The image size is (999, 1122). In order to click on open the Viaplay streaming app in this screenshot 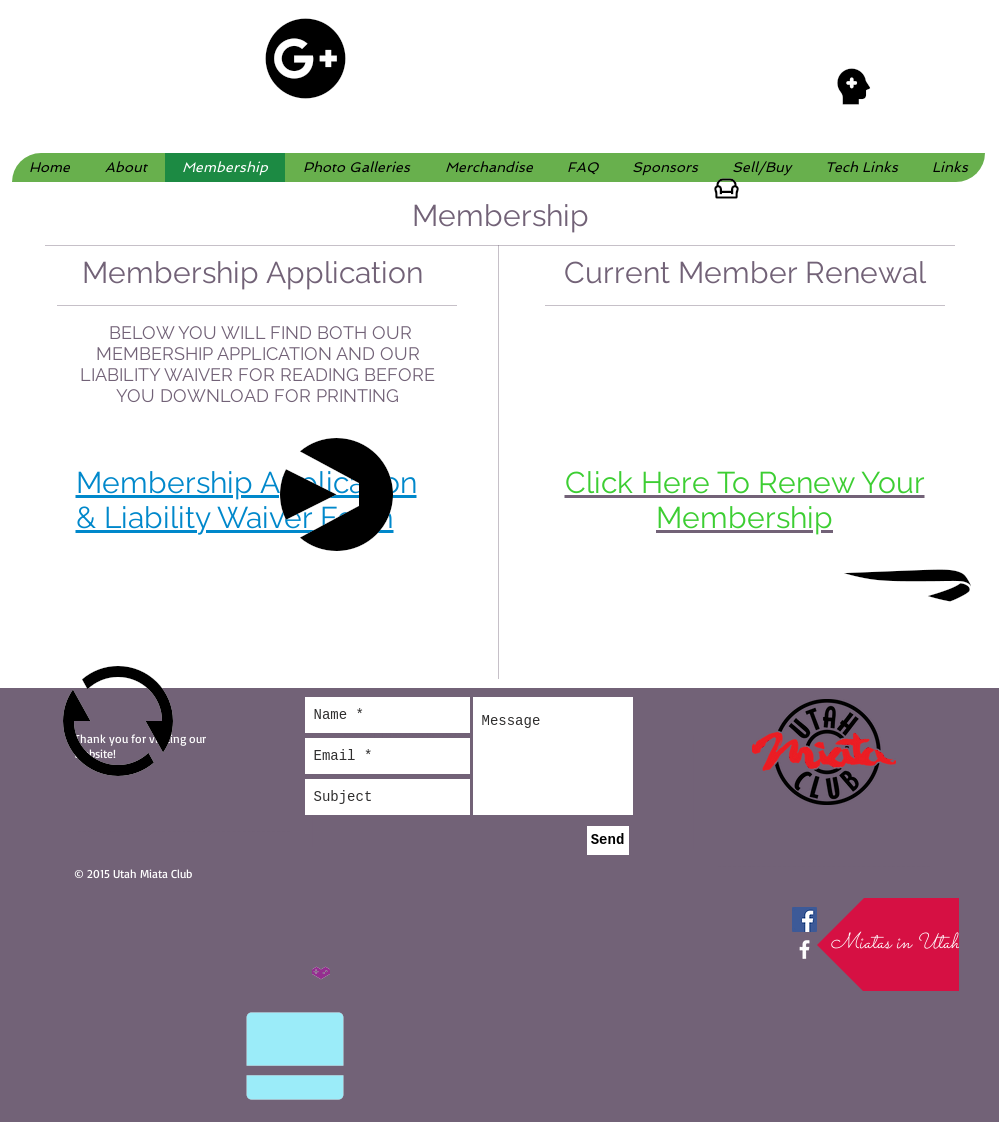, I will do `click(336, 494)`.